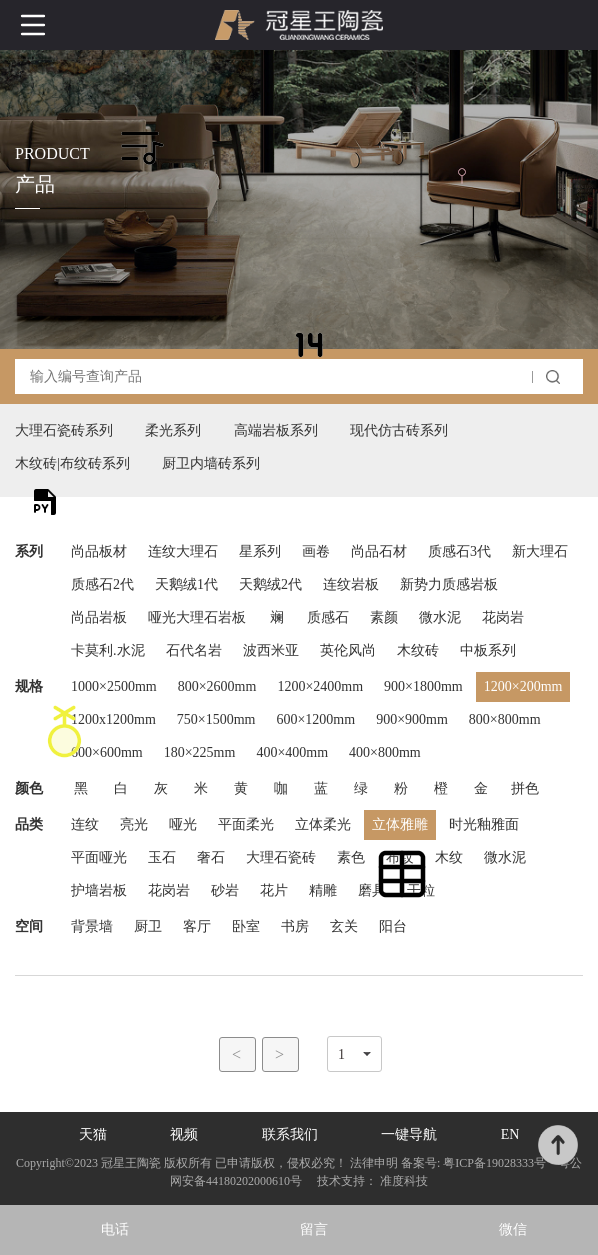 The height and width of the screenshot is (1255, 598). Describe the element at coordinates (45, 502) in the screenshot. I see `open a python file` at that location.